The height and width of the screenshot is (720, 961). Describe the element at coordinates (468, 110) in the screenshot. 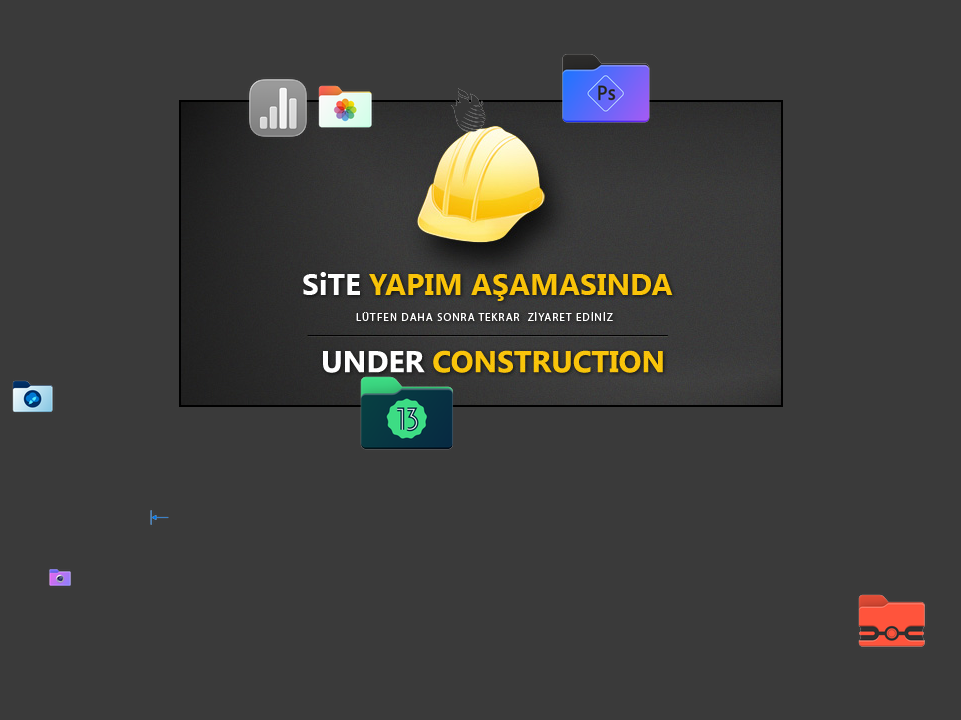

I see `open glade interface designer` at that location.